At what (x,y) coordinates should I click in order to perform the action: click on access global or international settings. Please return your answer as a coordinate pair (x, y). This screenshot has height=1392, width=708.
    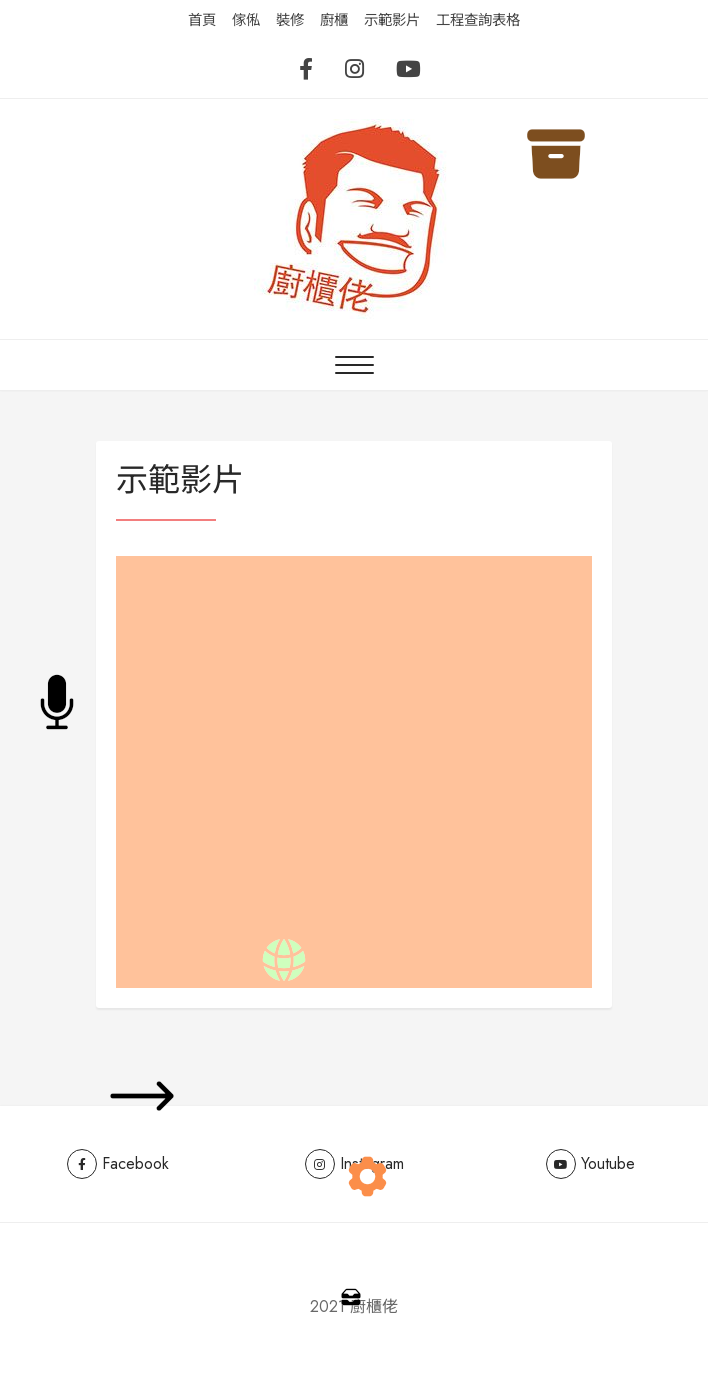
    Looking at the image, I should click on (284, 960).